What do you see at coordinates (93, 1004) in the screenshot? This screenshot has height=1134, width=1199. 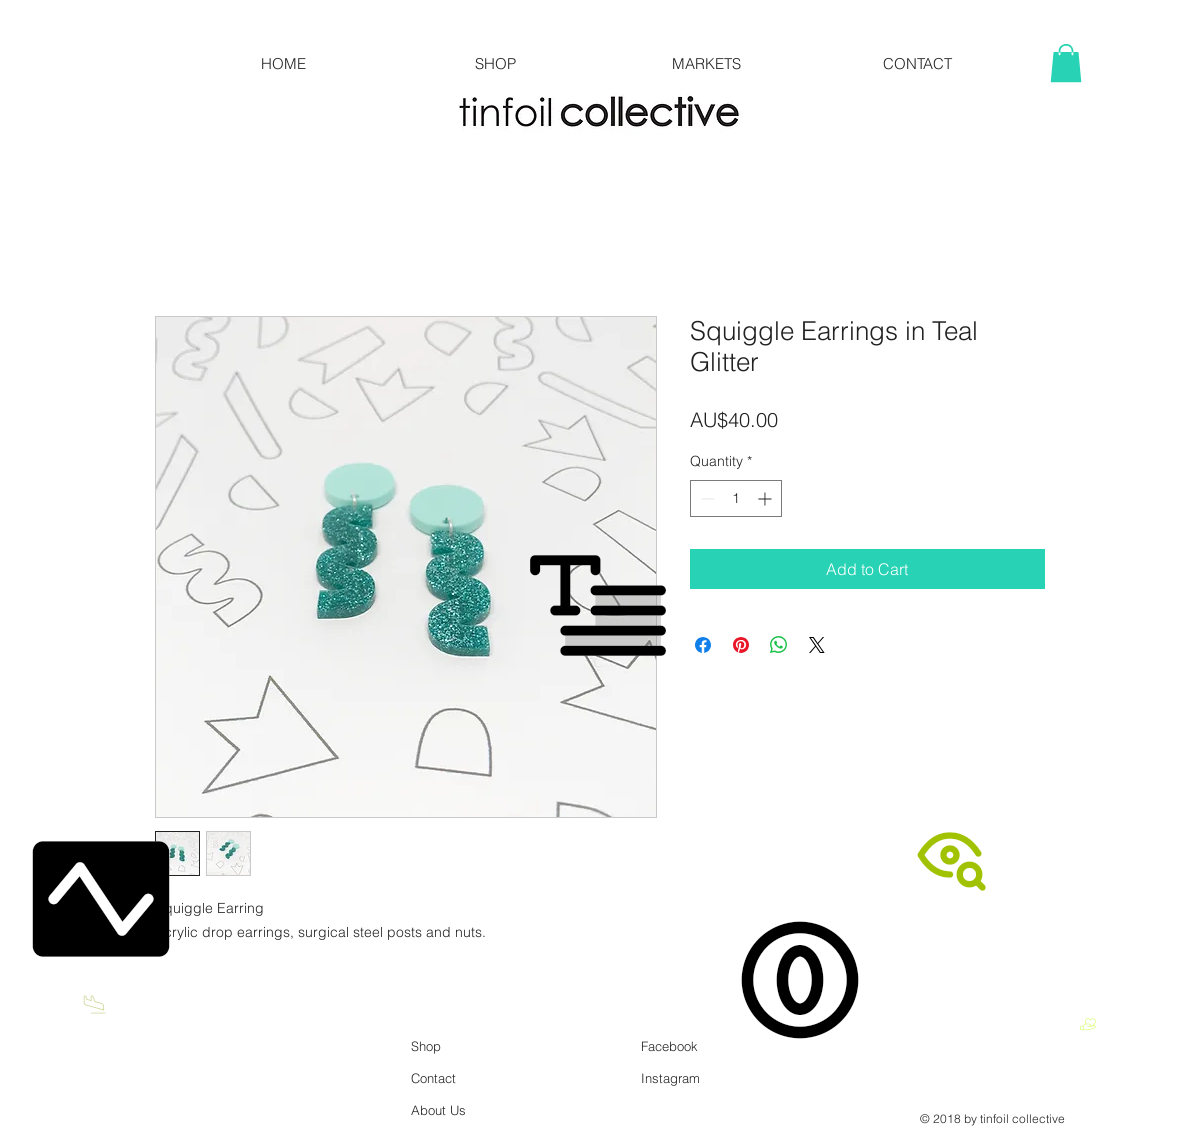 I see `indicates flight arrival or landing status` at bounding box center [93, 1004].